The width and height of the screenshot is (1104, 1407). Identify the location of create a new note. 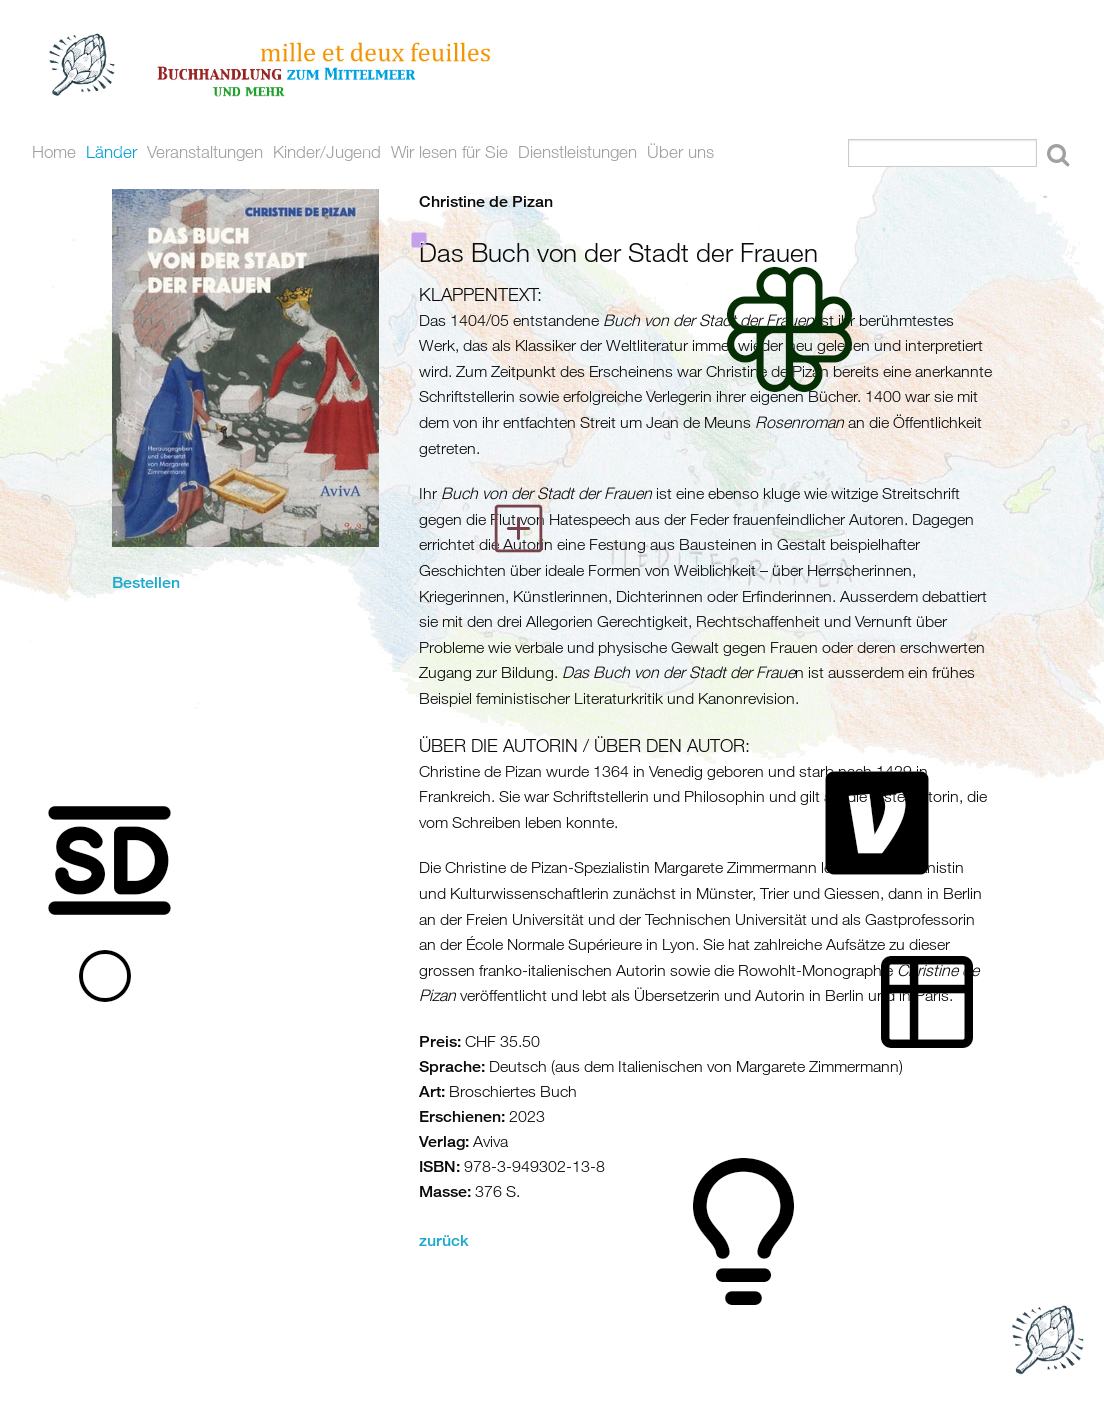
(419, 240).